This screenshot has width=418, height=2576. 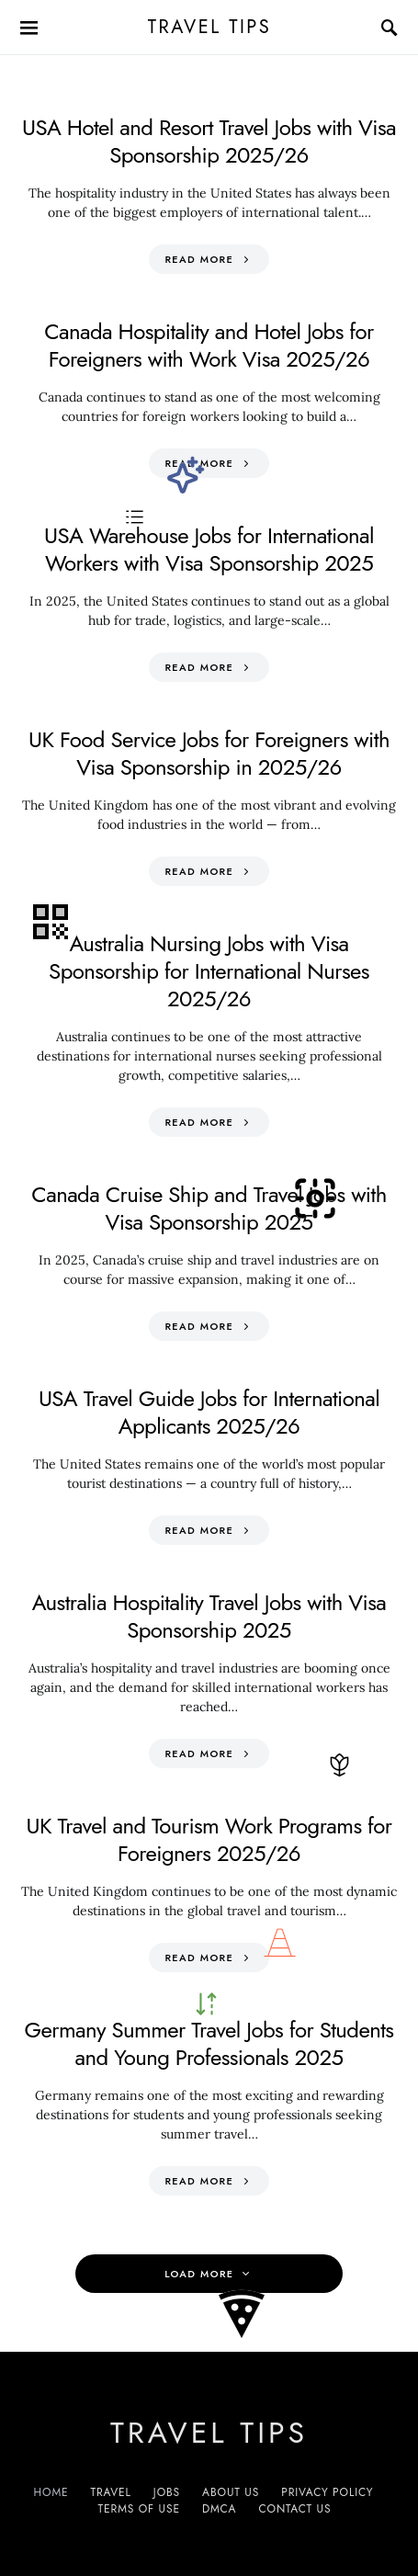 What do you see at coordinates (134, 516) in the screenshot?
I see `view a bulleted list` at bounding box center [134, 516].